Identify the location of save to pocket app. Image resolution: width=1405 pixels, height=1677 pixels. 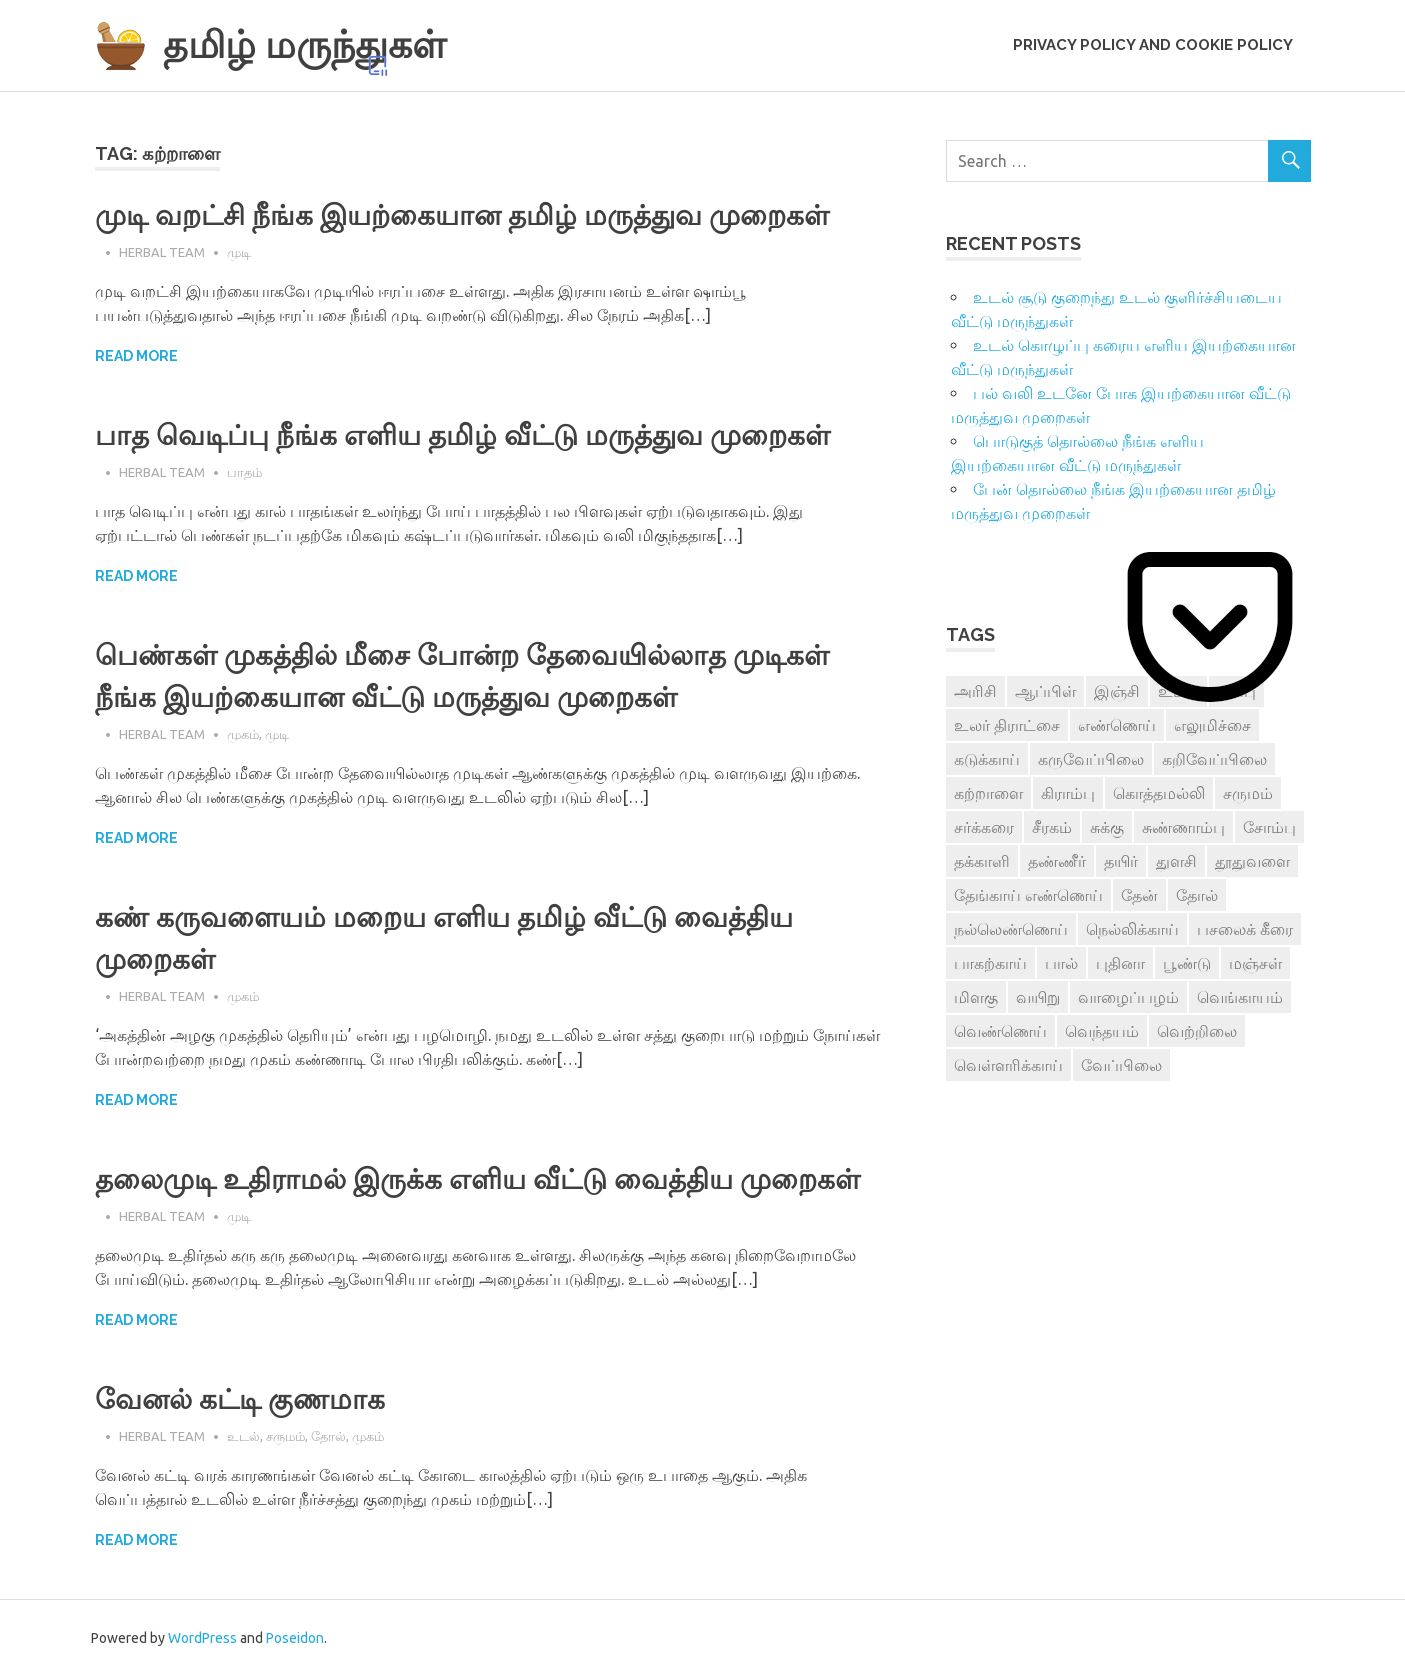
(1210, 627).